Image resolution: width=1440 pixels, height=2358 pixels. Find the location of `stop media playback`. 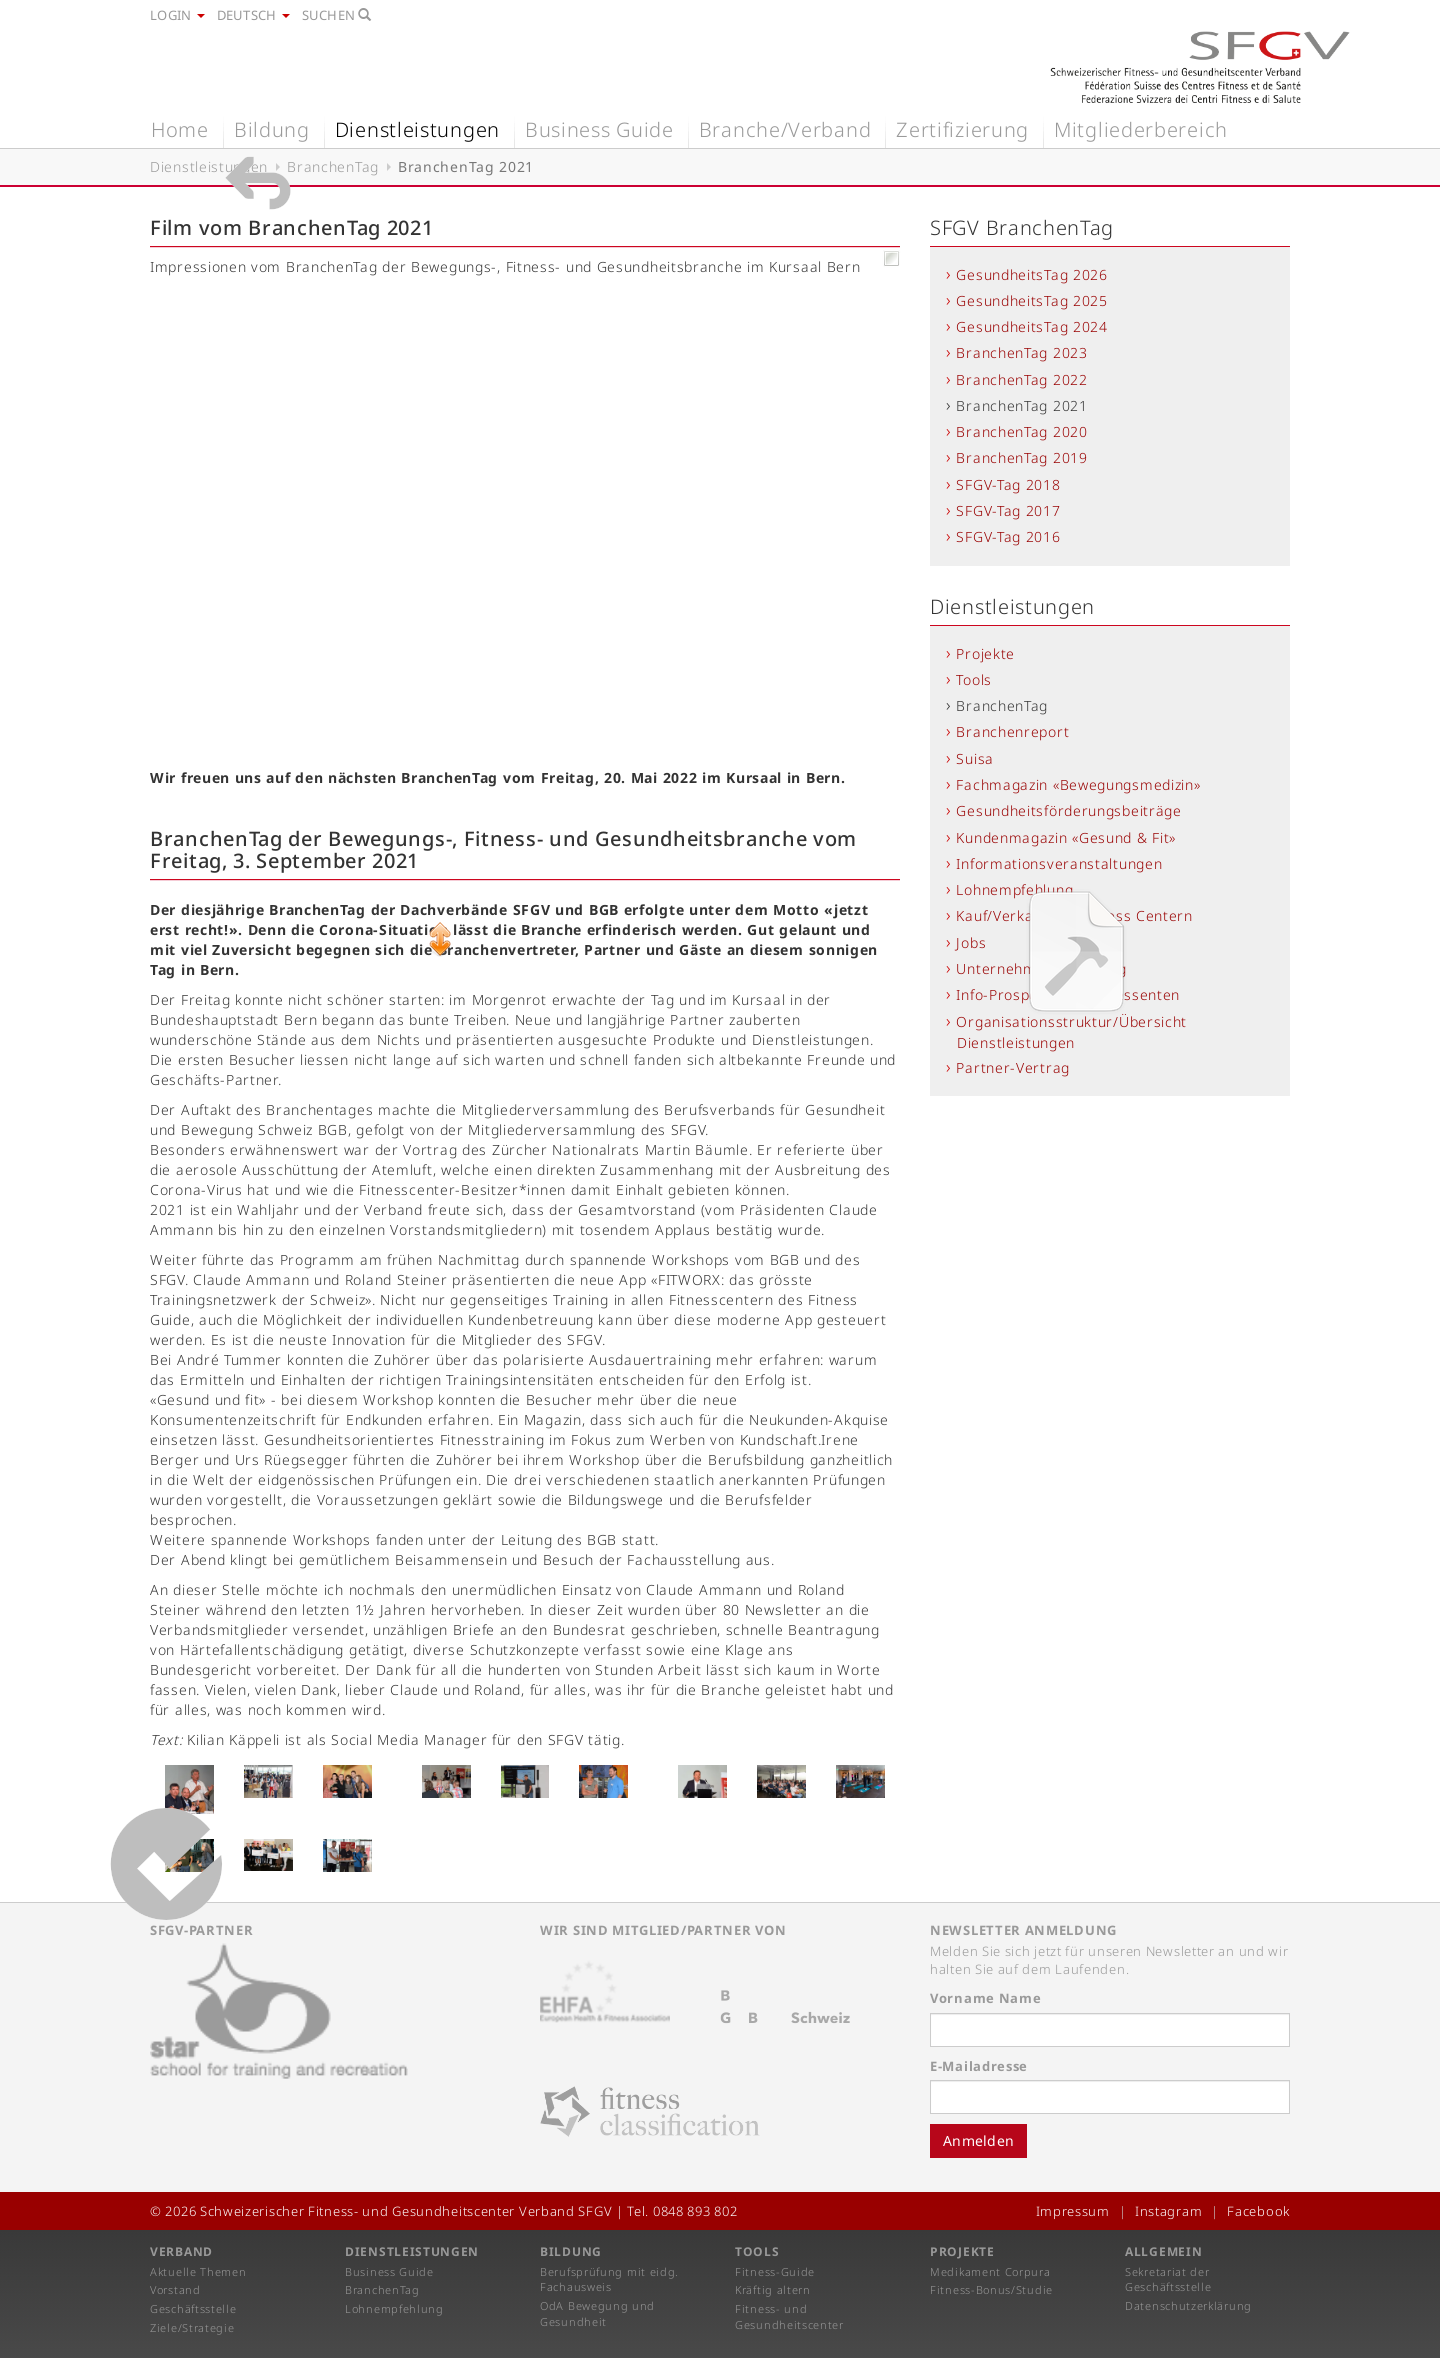

stop media playback is located at coordinates (891, 258).